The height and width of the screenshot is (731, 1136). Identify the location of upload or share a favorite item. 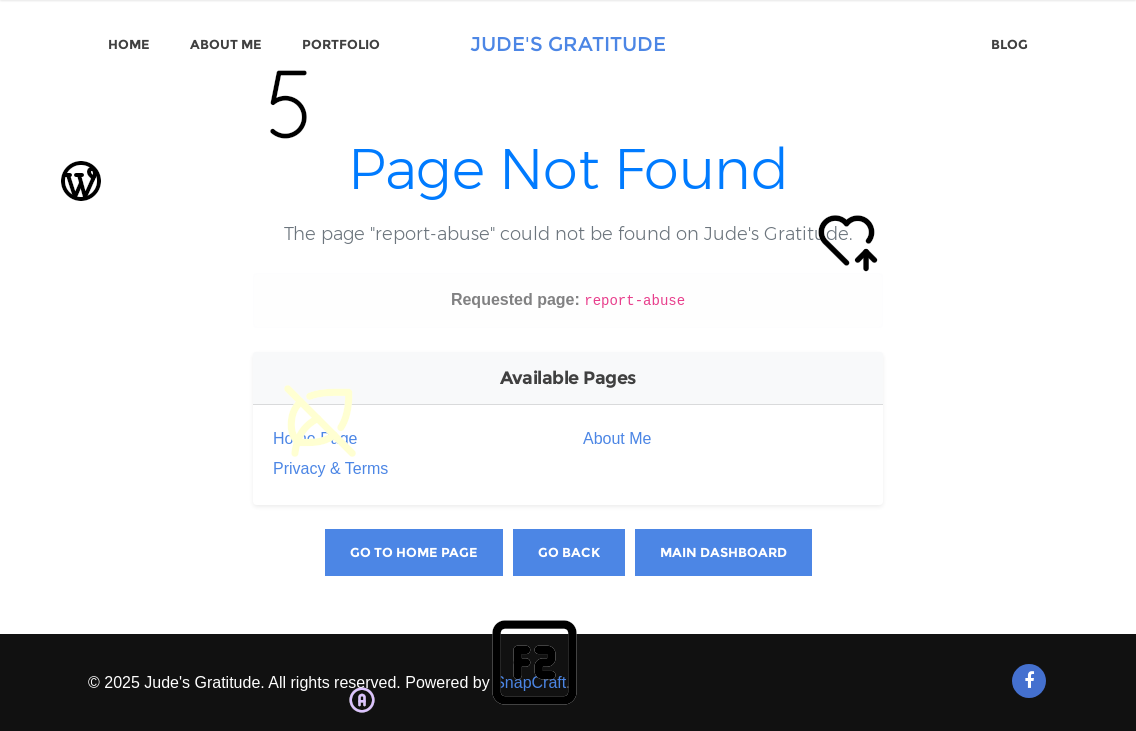
(846, 240).